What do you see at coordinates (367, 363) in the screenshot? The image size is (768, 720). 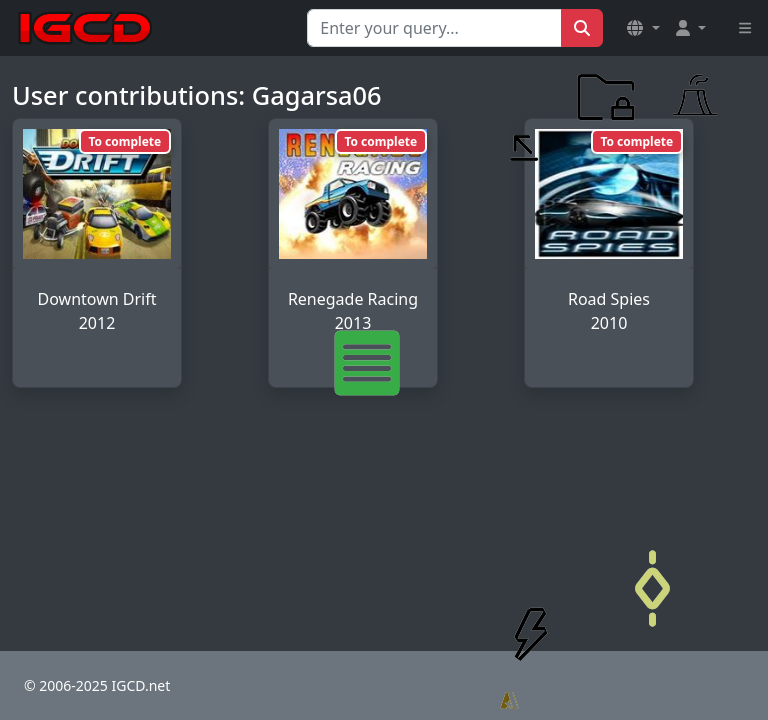 I see `justify text alignment` at bounding box center [367, 363].